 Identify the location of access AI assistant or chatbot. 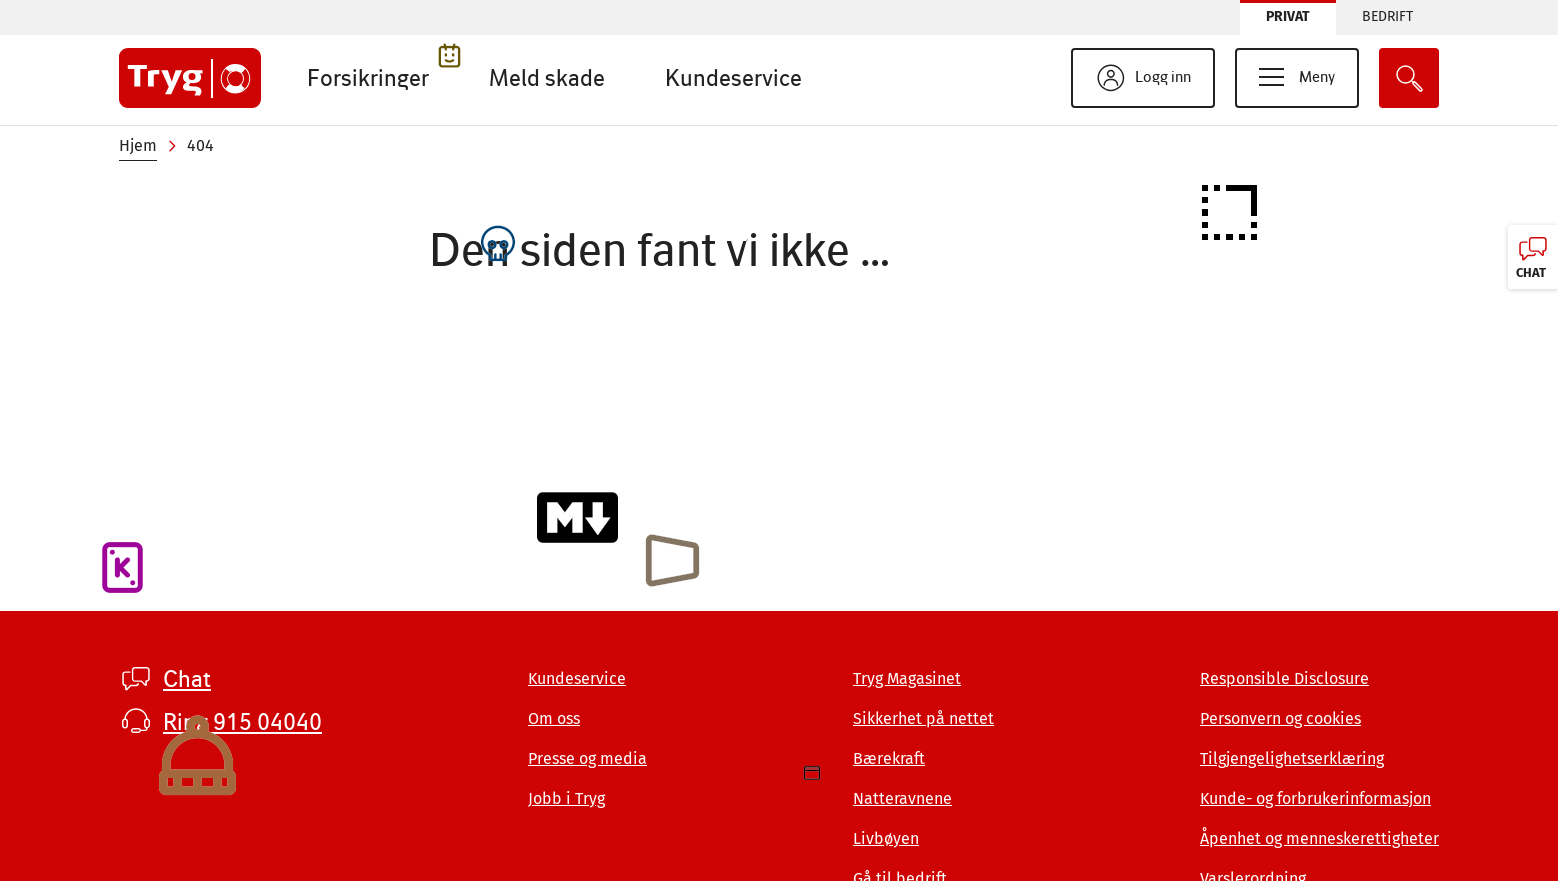
(449, 55).